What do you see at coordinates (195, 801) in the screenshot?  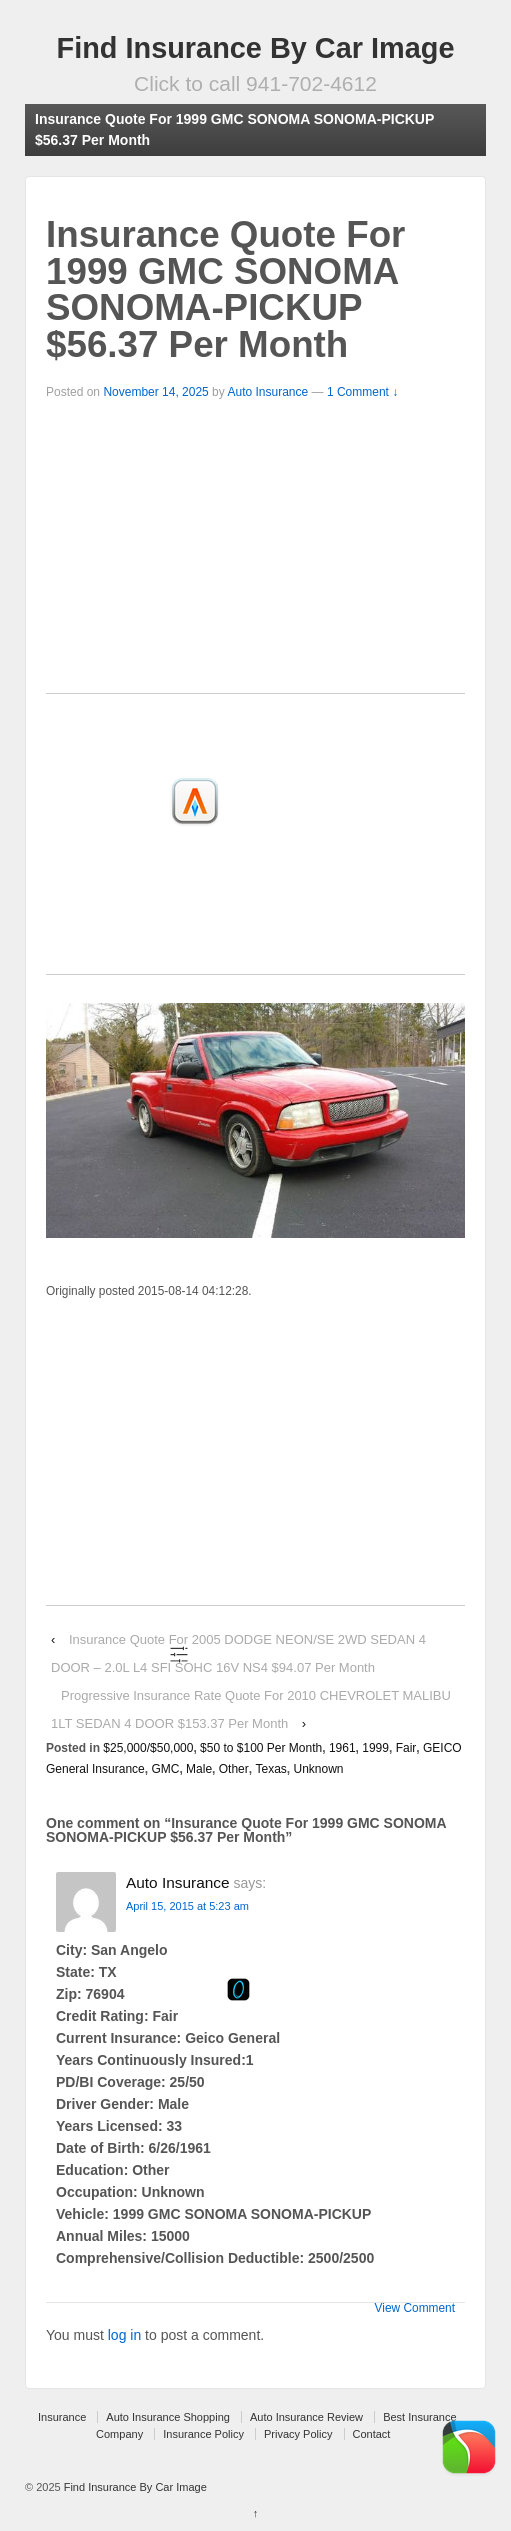 I see `open alacritty terminal emulator` at bounding box center [195, 801].